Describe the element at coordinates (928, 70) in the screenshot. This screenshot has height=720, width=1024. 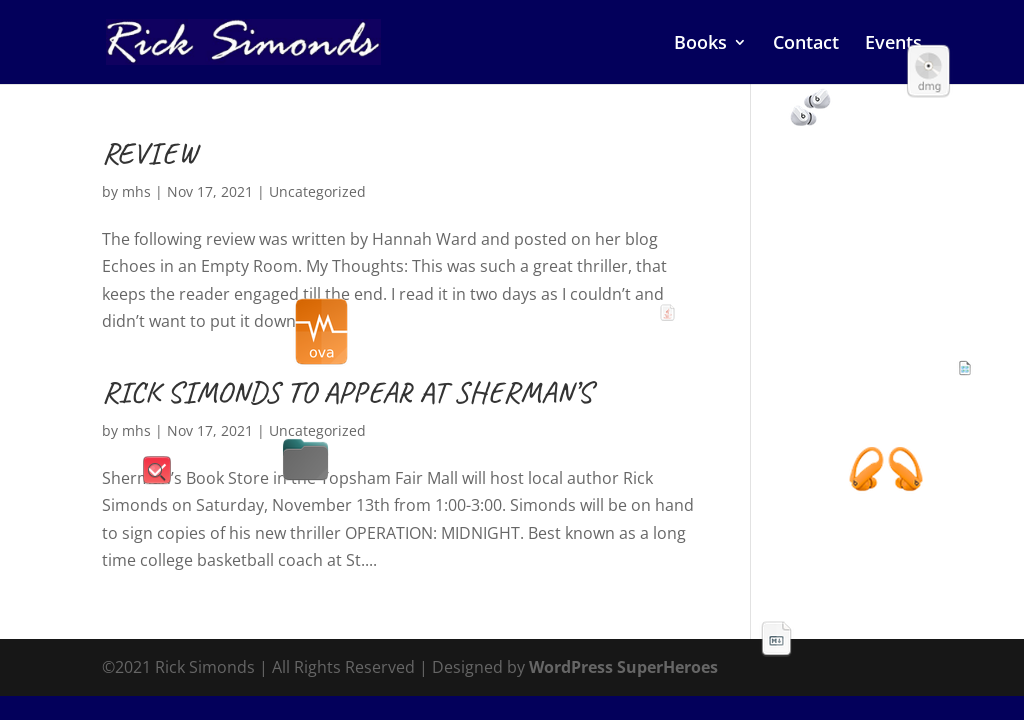
I see `open or mount a macOS disk image file` at that location.